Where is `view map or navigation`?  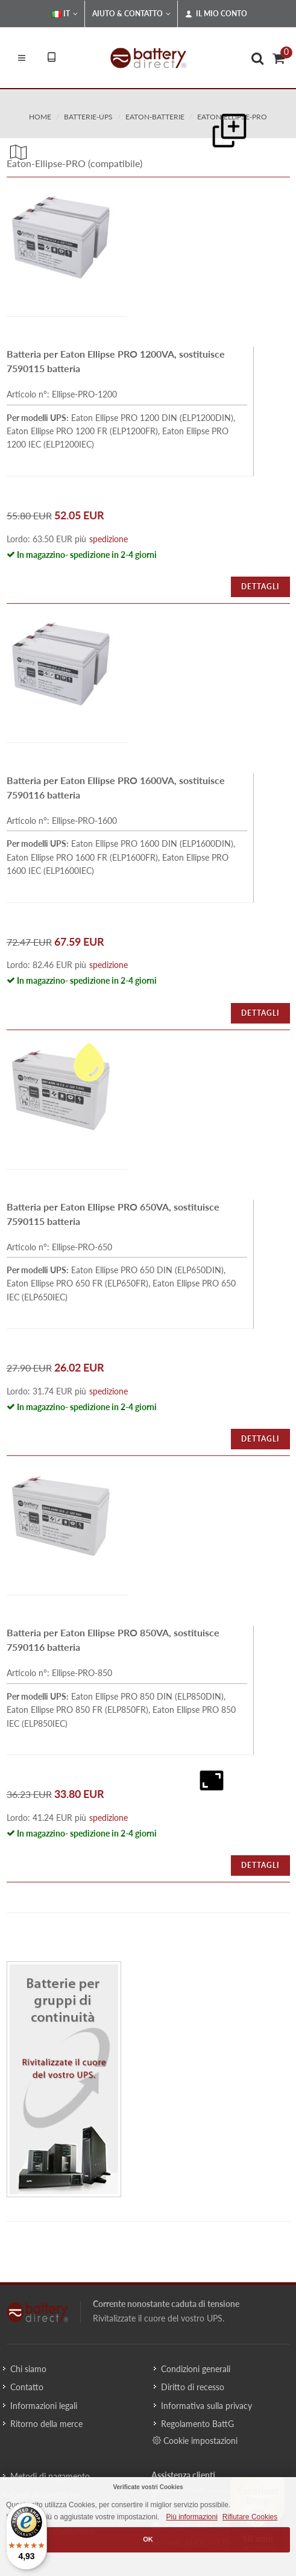 view map or navigation is located at coordinates (18, 152).